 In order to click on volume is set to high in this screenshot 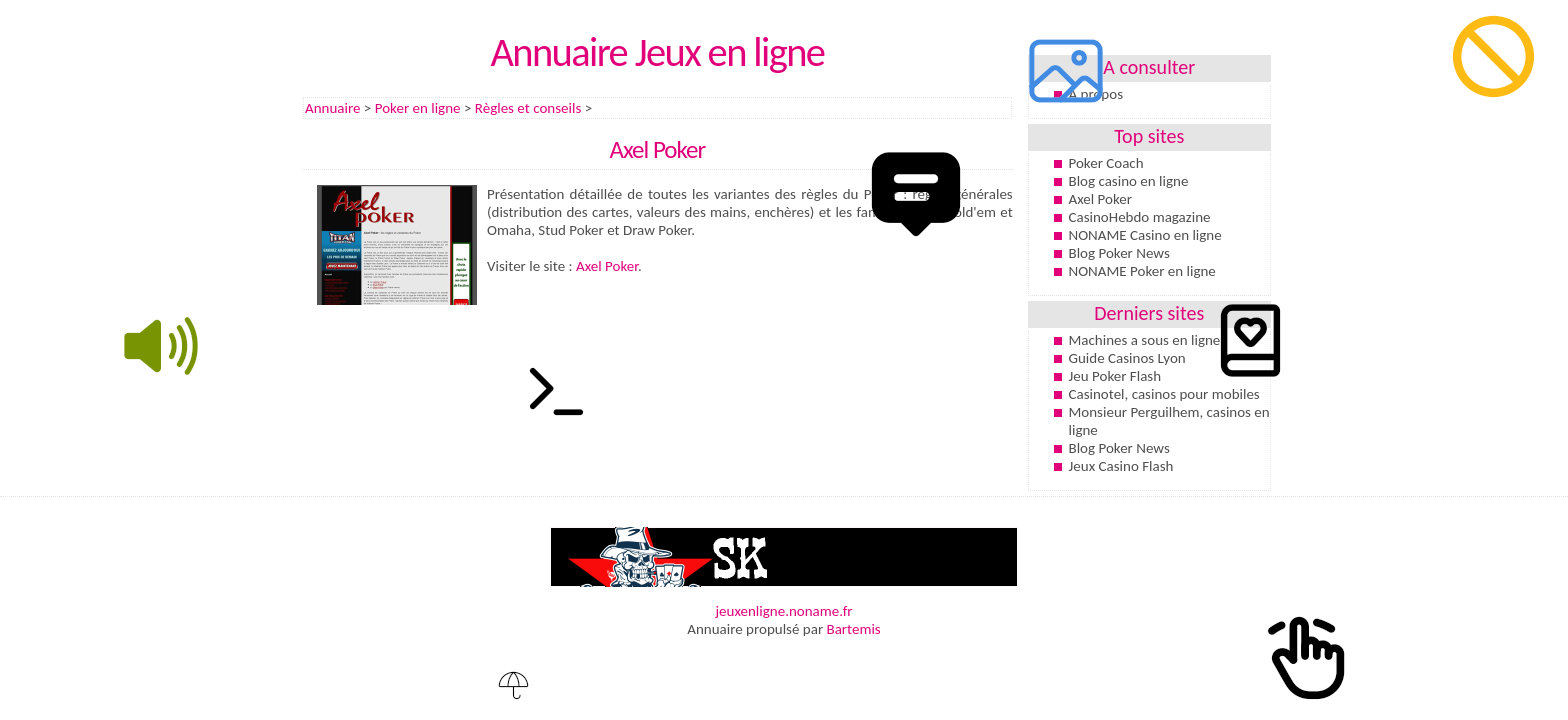, I will do `click(161, 346)`.